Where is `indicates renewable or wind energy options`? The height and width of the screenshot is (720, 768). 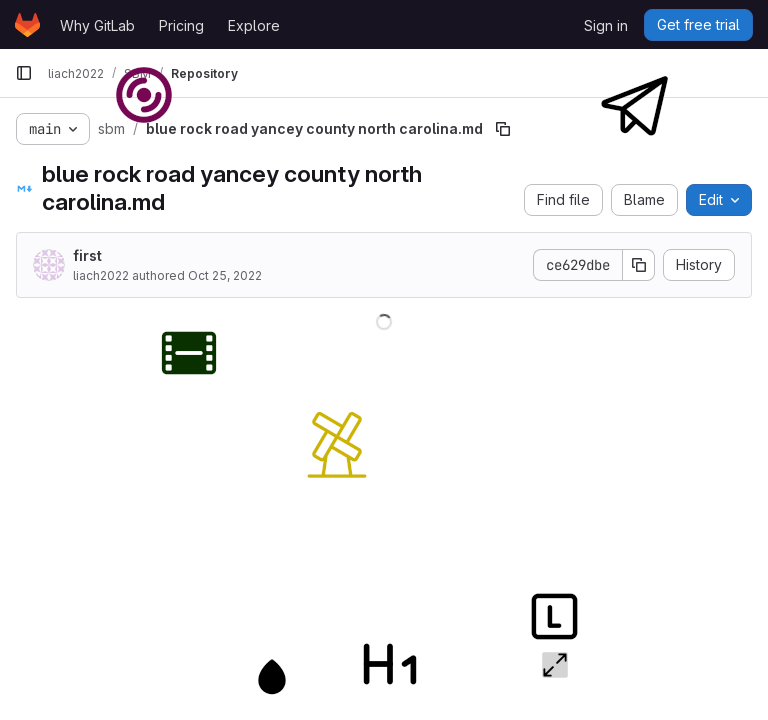 indicates renewable or wind energy options is located at coordinates (337, 446).